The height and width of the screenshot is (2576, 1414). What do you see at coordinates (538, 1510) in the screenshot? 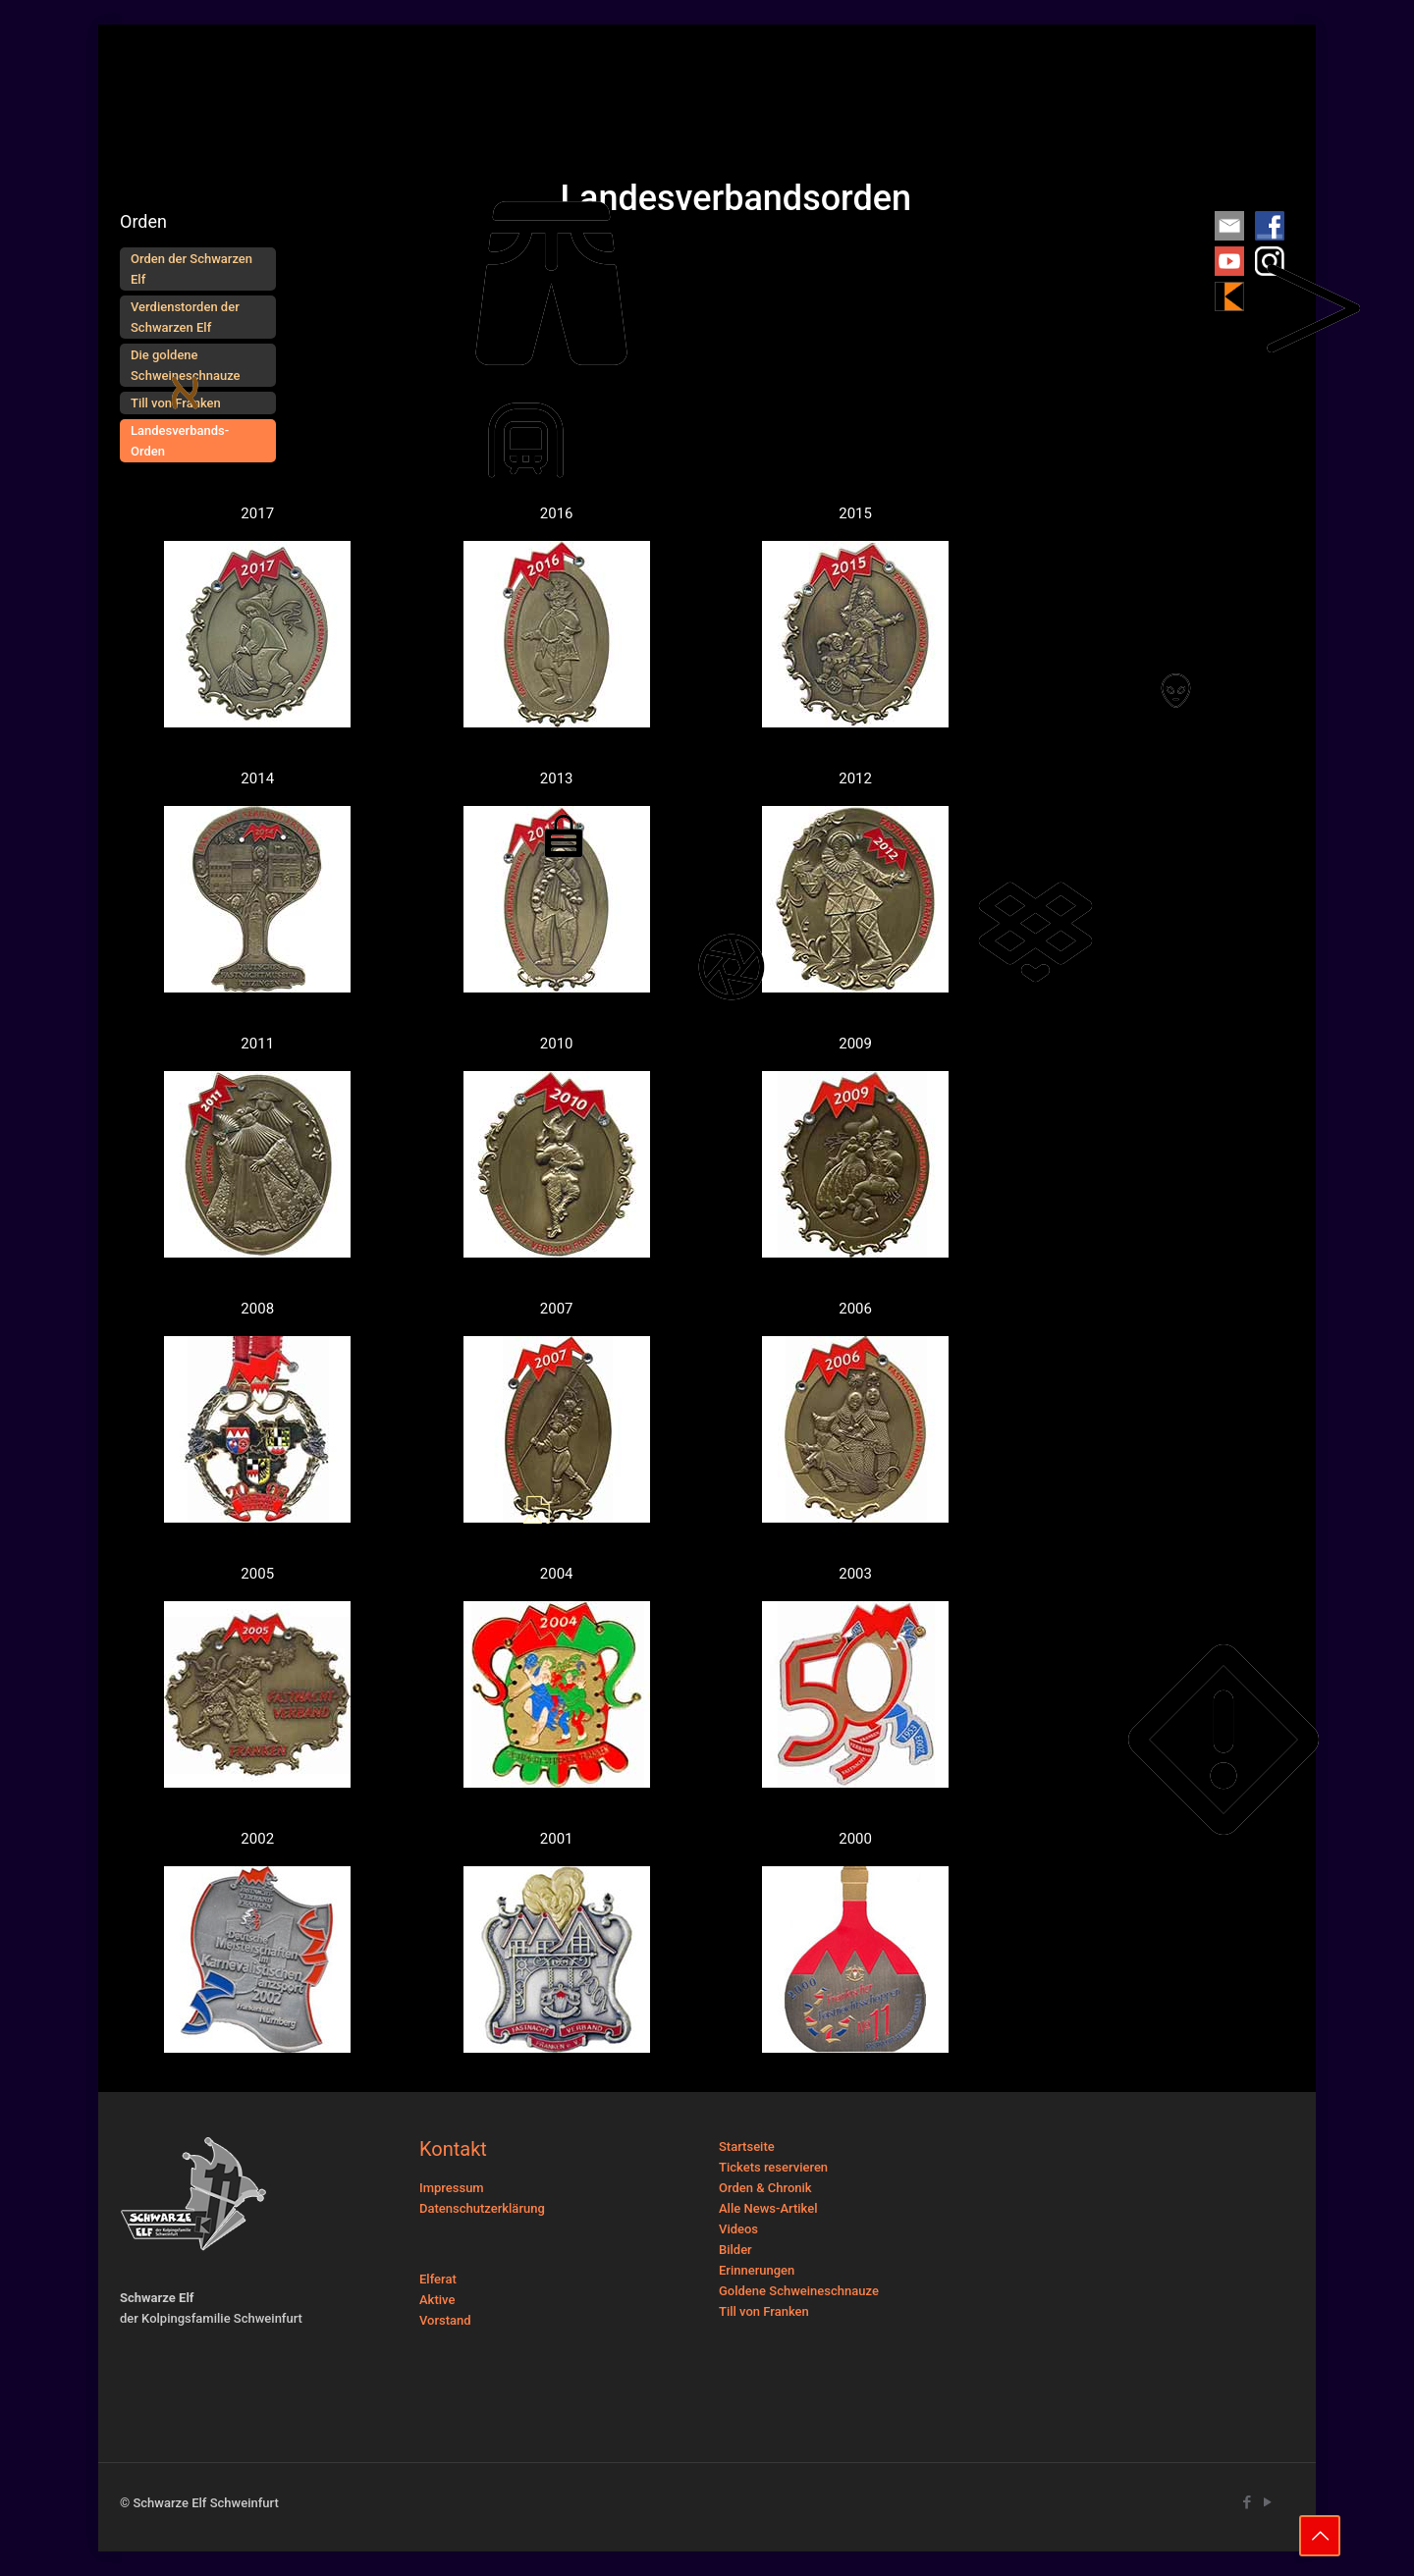
I see `view image file` at bounding box center [538, 1510].